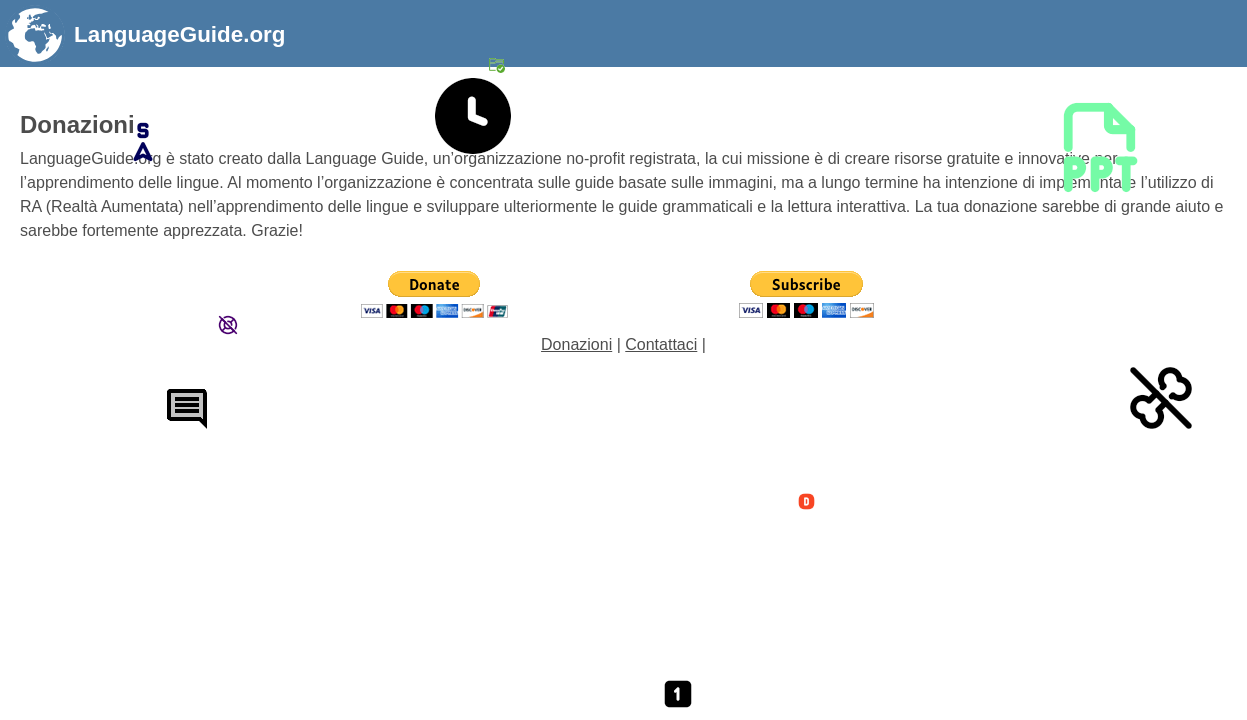 This screenshot has height=720, width=1247. I want to click on PowerPoint file type indicator, so click(1099, 147).